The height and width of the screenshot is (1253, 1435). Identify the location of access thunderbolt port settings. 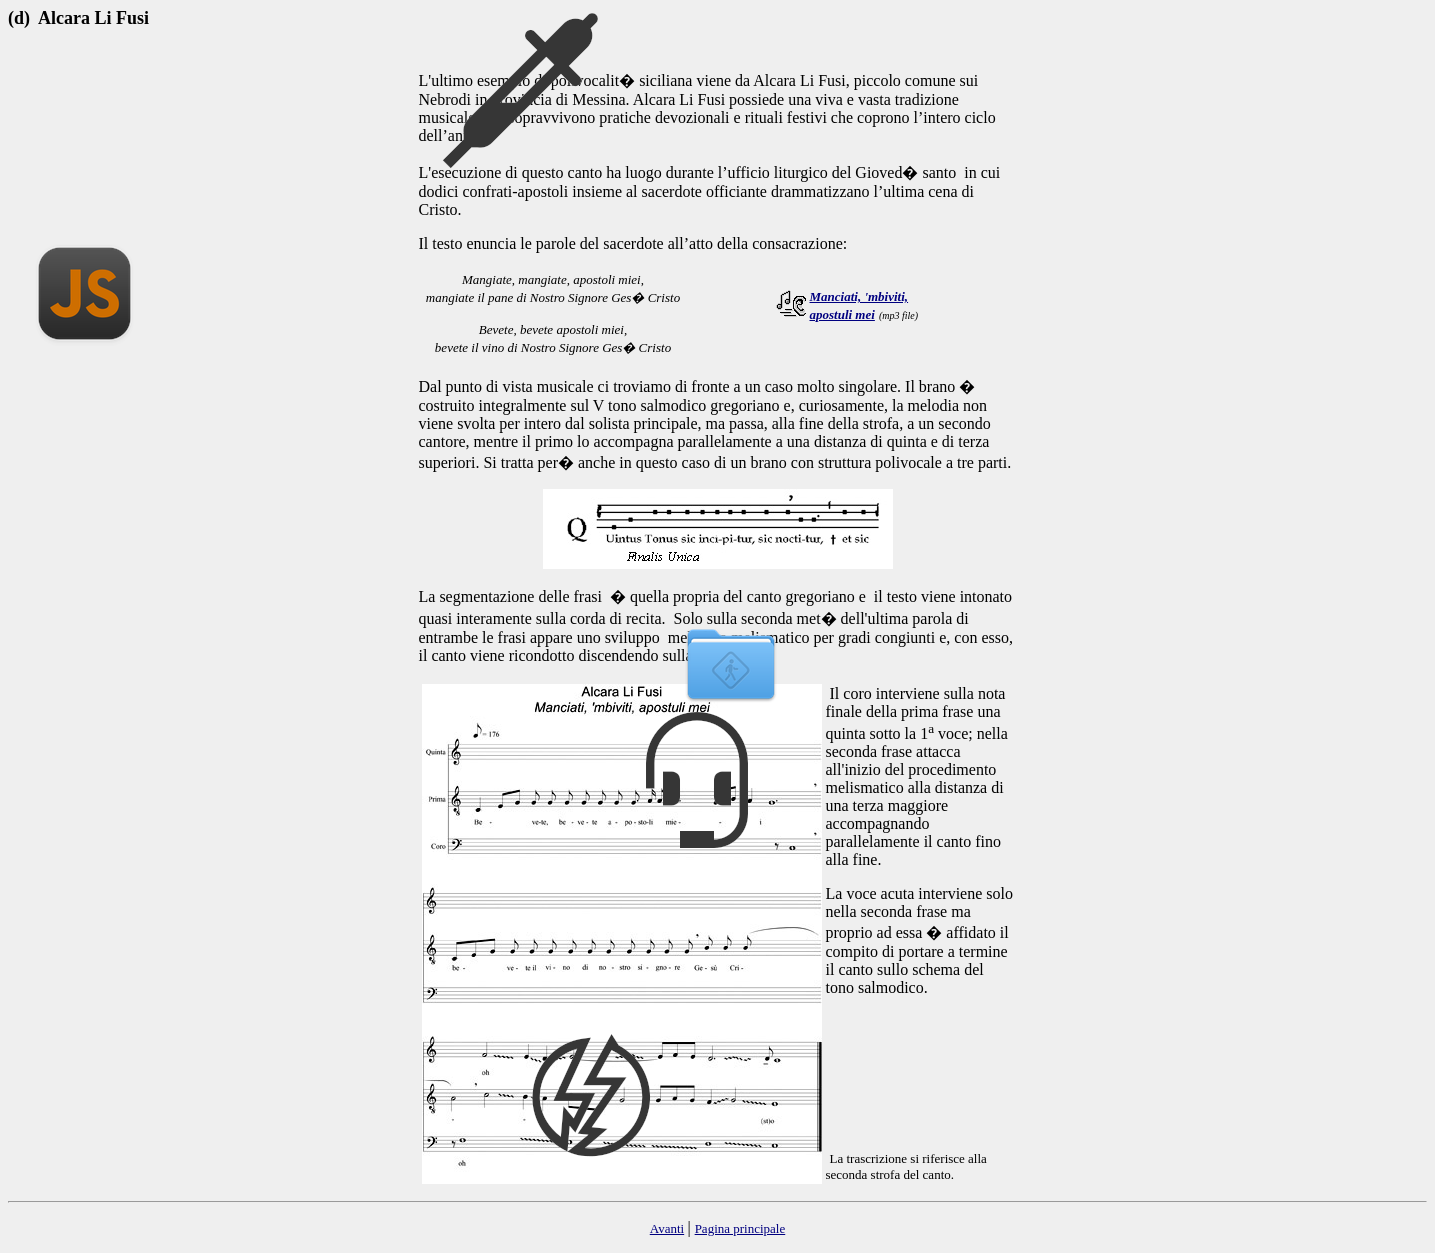
(591, 1097).